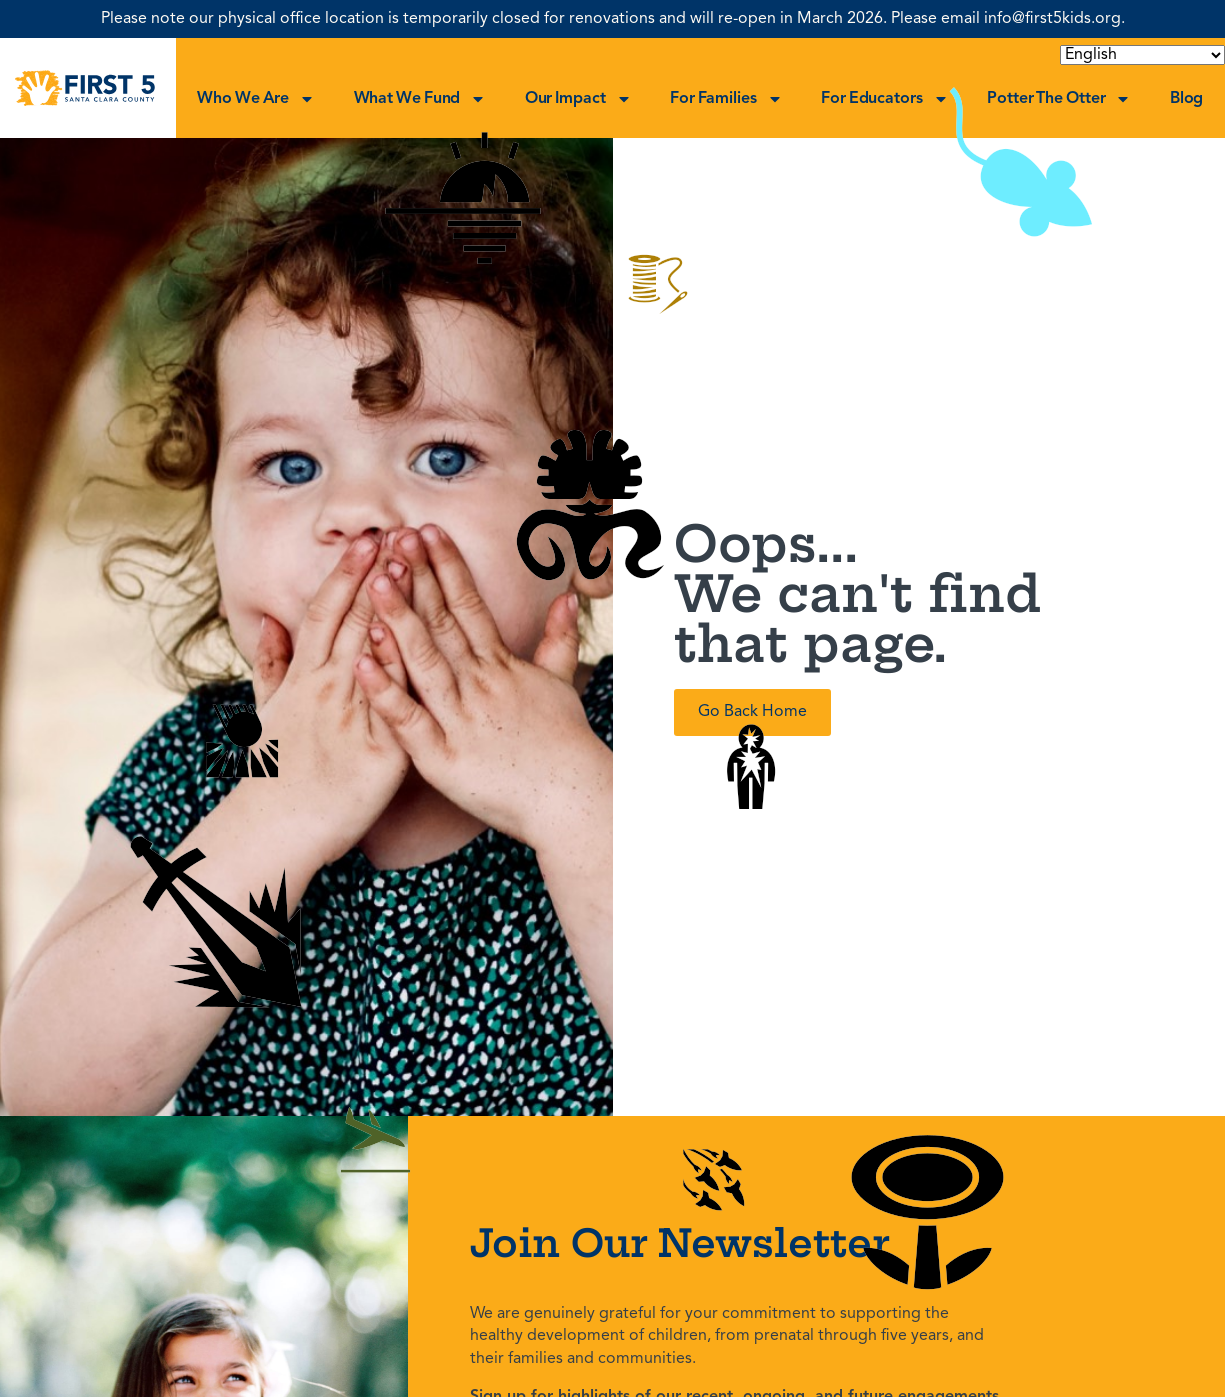  Describe the element at coordinates (927, 1205) in the screenshot. I see `collect a power-up or special ability` at that location.